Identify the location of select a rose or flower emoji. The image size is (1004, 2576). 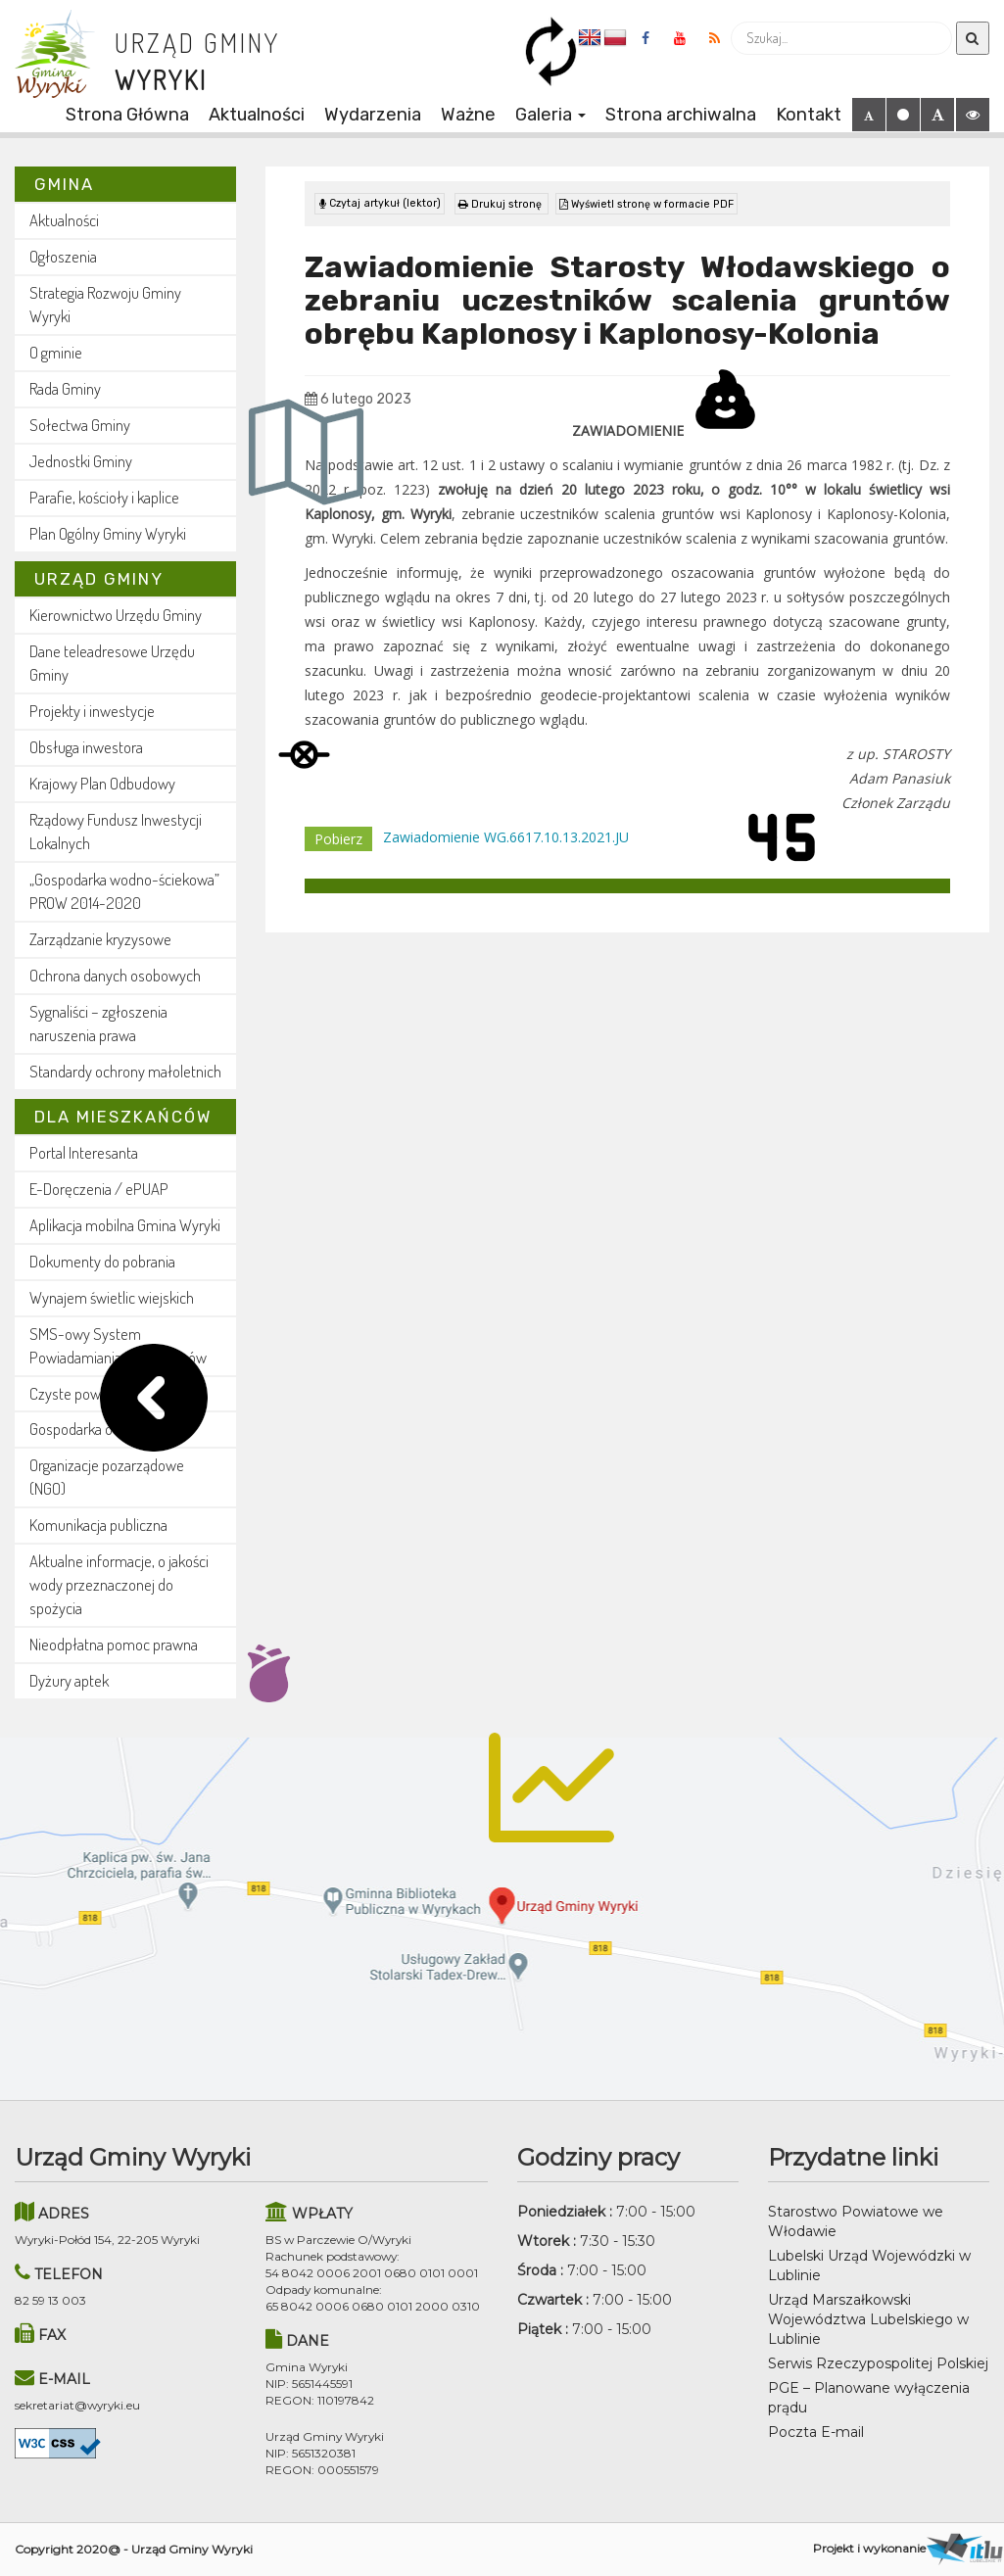
(268, 1673).